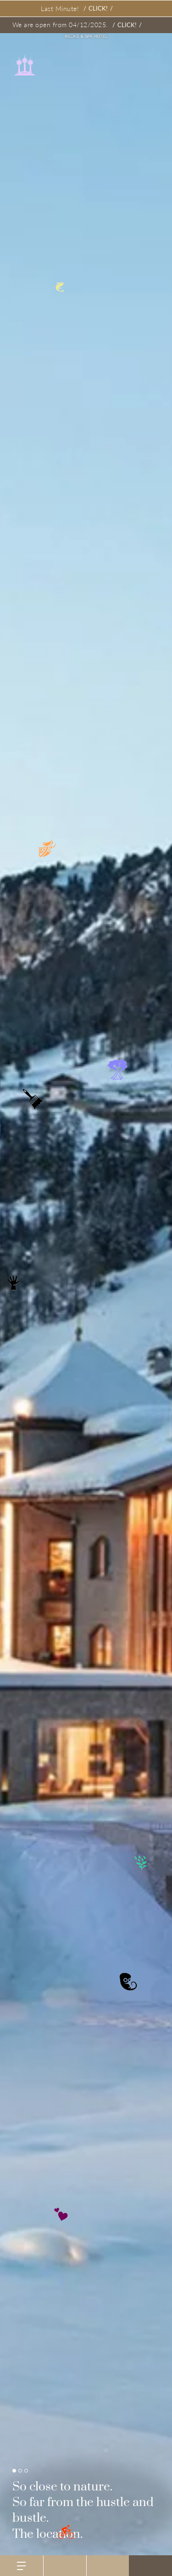  I want to click on indicates a broadcast or transmission tower structure, so click(25, 65).